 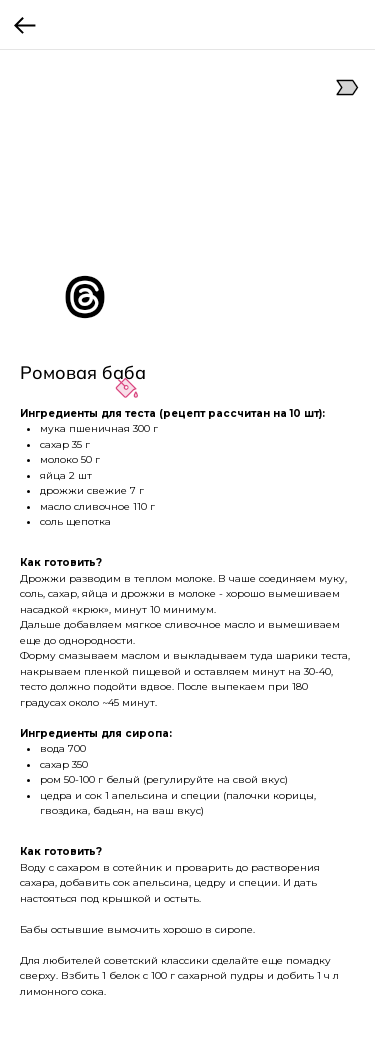 I want to click on open the Threads app, so click(x=85, y=297).